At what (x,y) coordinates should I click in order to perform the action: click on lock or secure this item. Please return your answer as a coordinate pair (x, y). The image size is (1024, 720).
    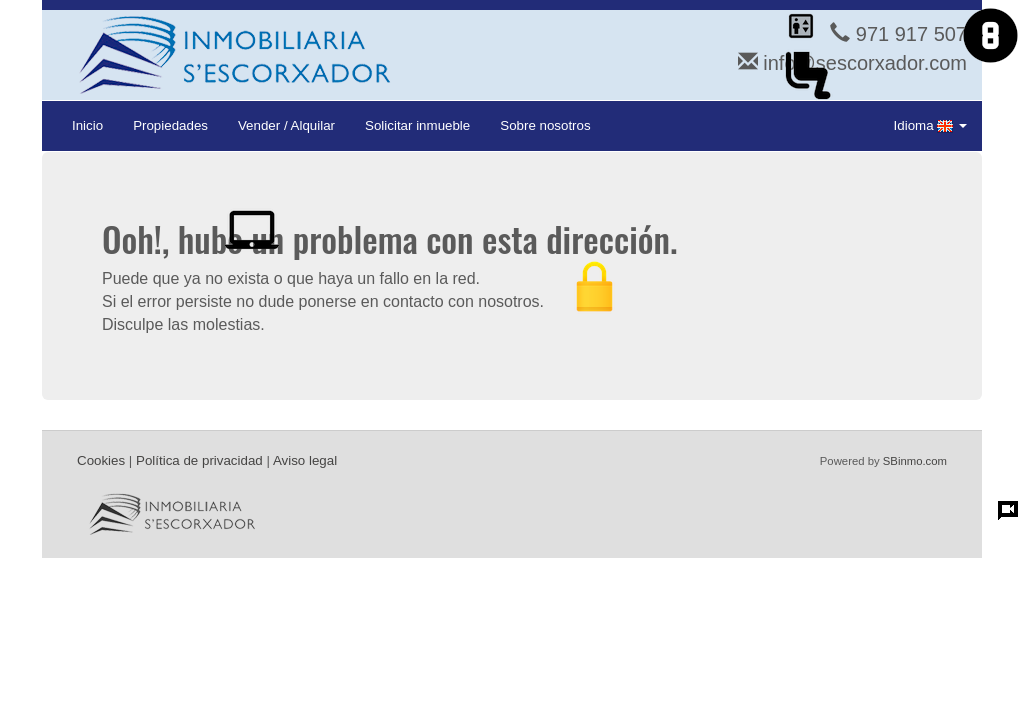
    Looking at the image, I should click on (594, 286).